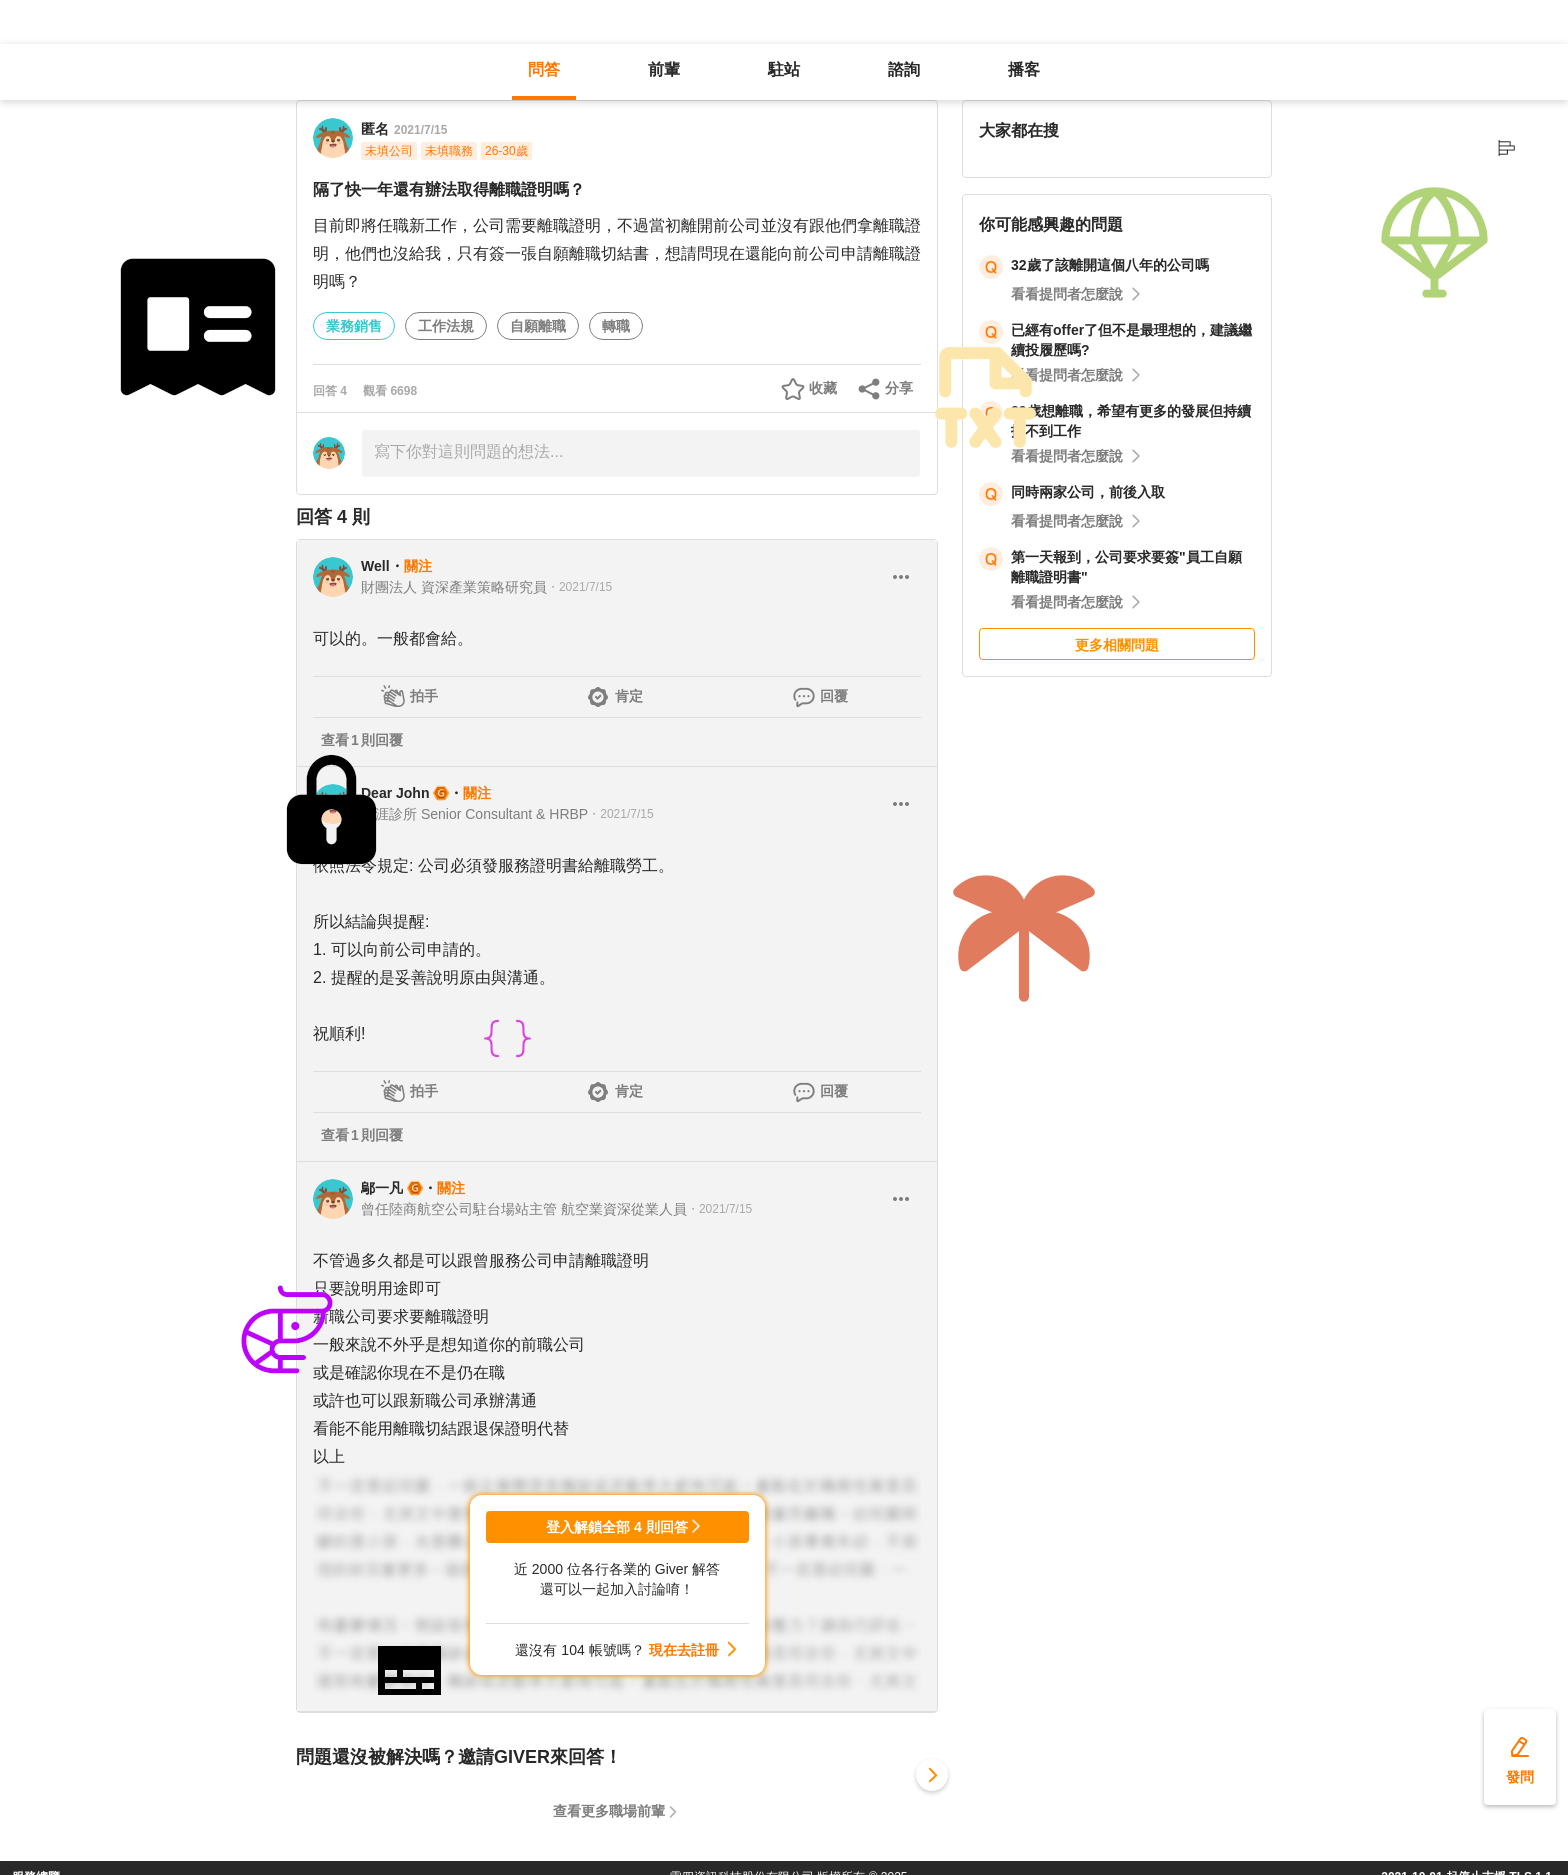 This screenshot has height=1875, width=1568. Describe the element at coordinates (985, 401) in the screenshot. I see `open a text file` at that location.